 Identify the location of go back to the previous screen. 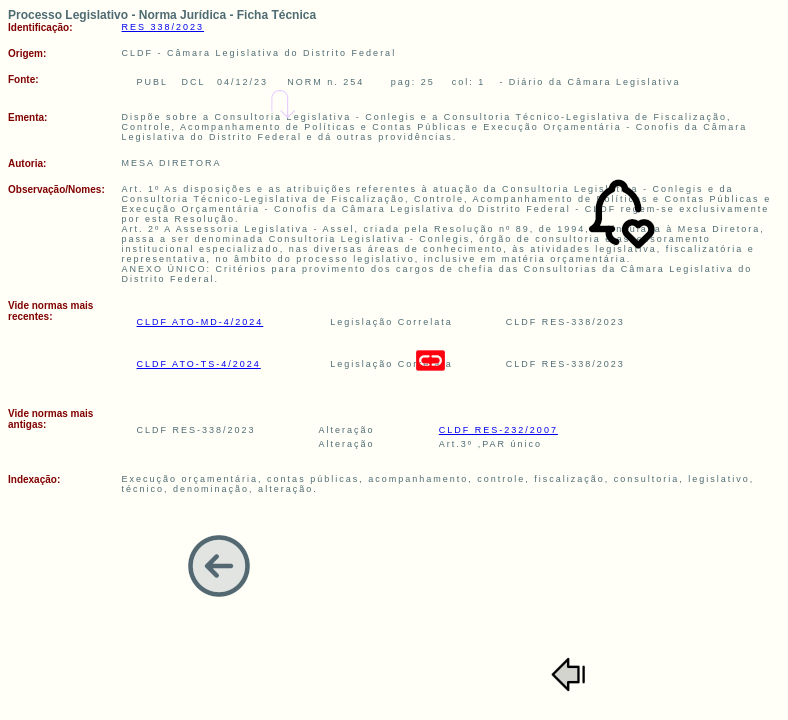
(219, 566).